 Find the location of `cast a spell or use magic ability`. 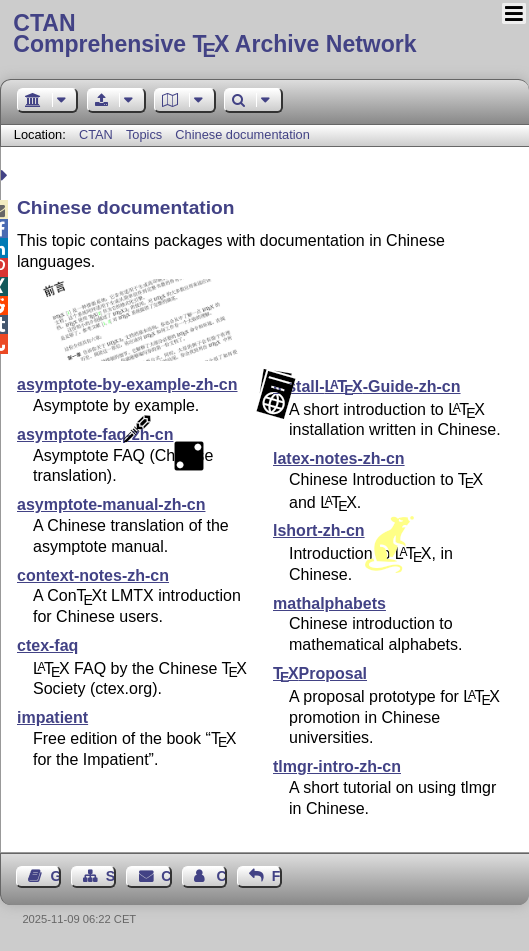

cast a spell or use magic ability is located at coordinates (137, 428).